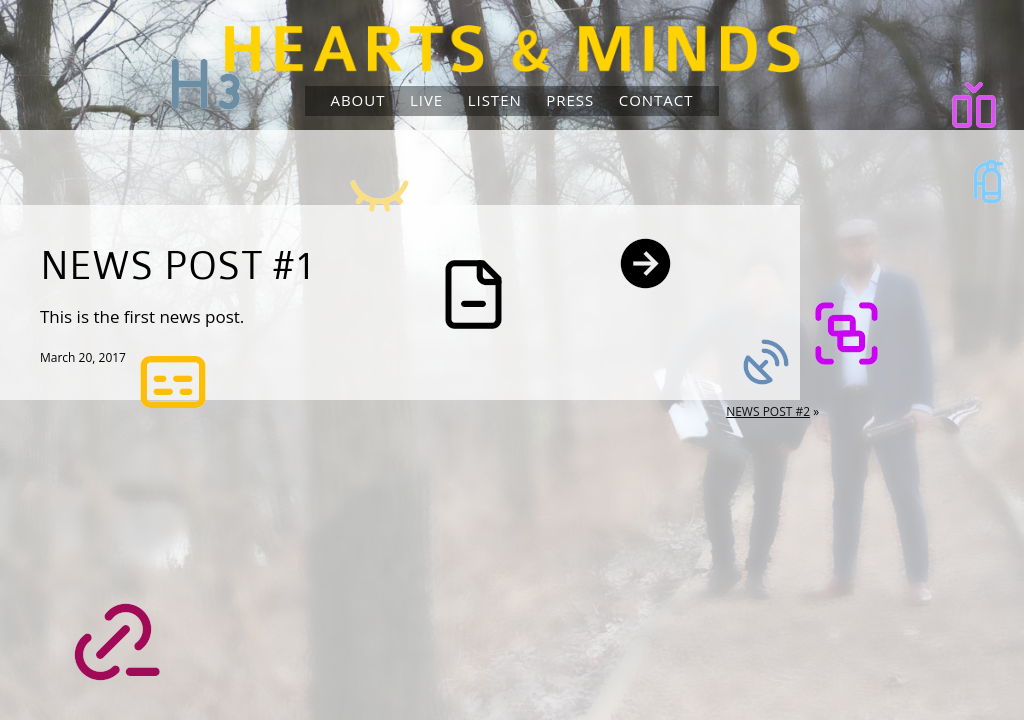 This screenshot has height=720, width=1024. What do you see at coordinates (473, 294) in the screenshot?
I see `remove a file or document` at bounding box center [473, 294].